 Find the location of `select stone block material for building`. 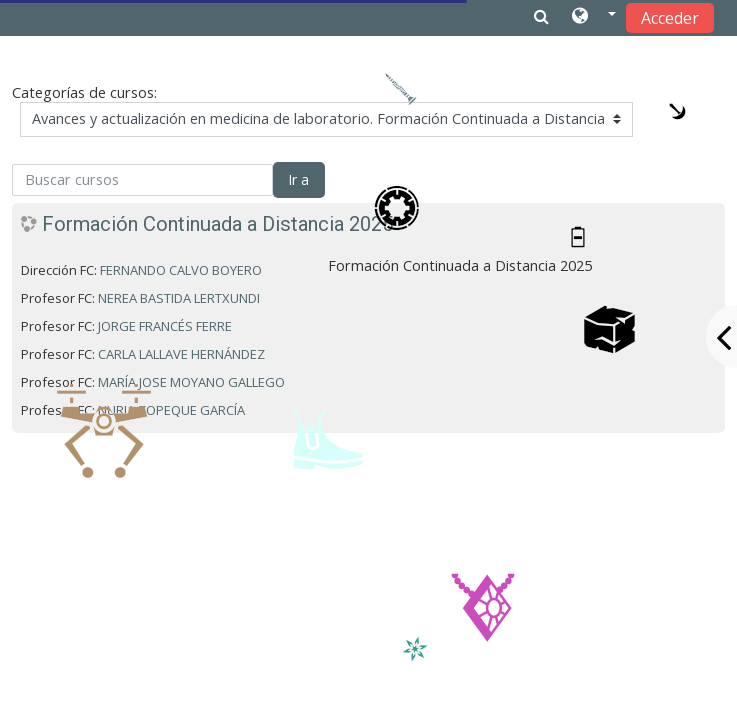

select stone block material for building is located at coordinates (609, 328).